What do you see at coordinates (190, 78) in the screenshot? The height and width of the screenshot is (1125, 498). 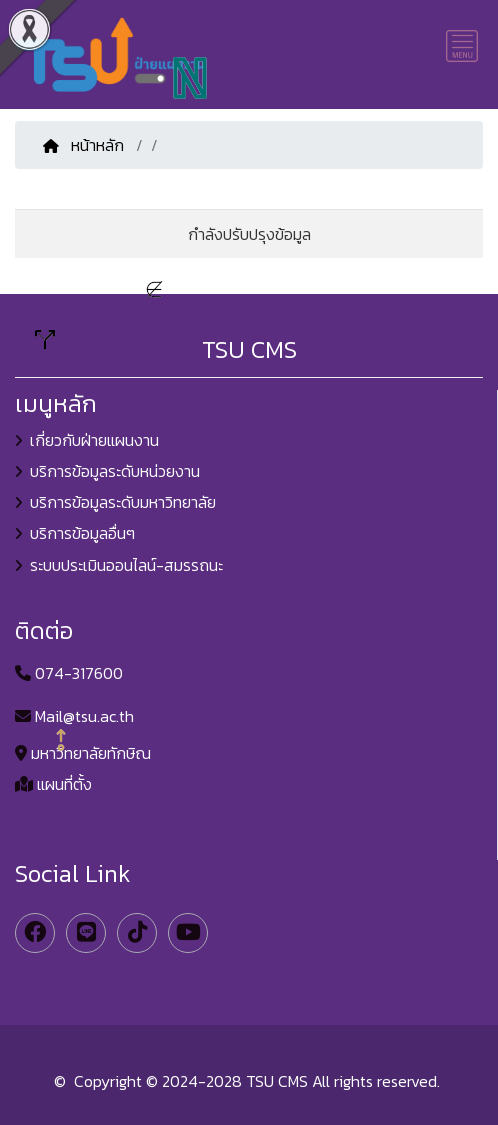 I see `open Netflix app` at bounding box center [190, 78].